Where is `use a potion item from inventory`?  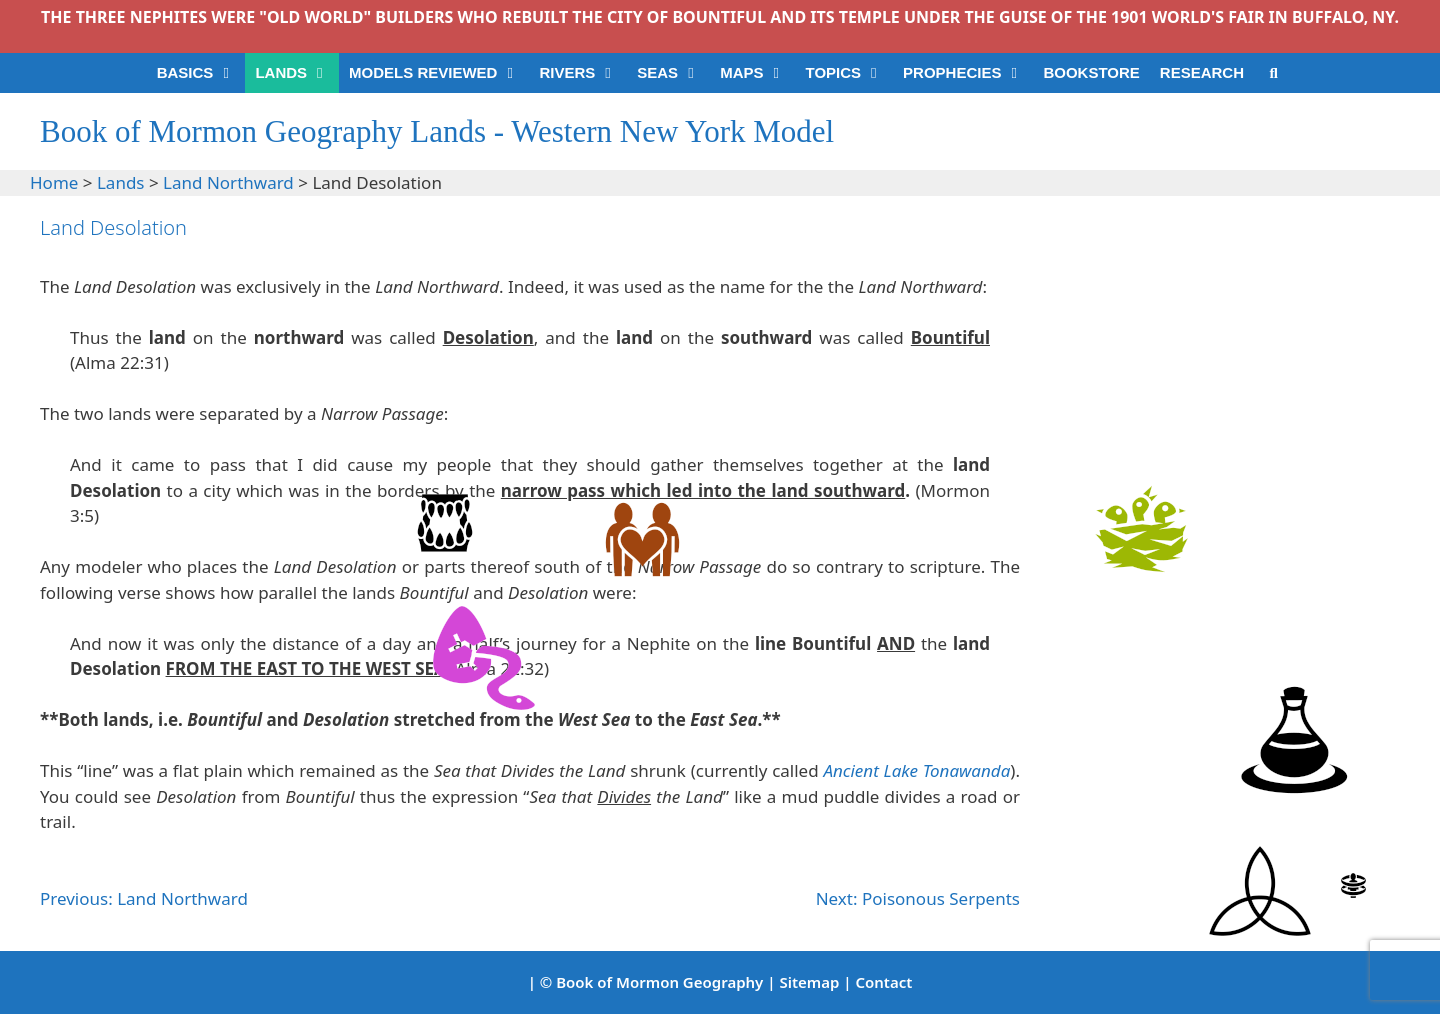
use a potion item from inventory is located at coordinates (1294, 740).